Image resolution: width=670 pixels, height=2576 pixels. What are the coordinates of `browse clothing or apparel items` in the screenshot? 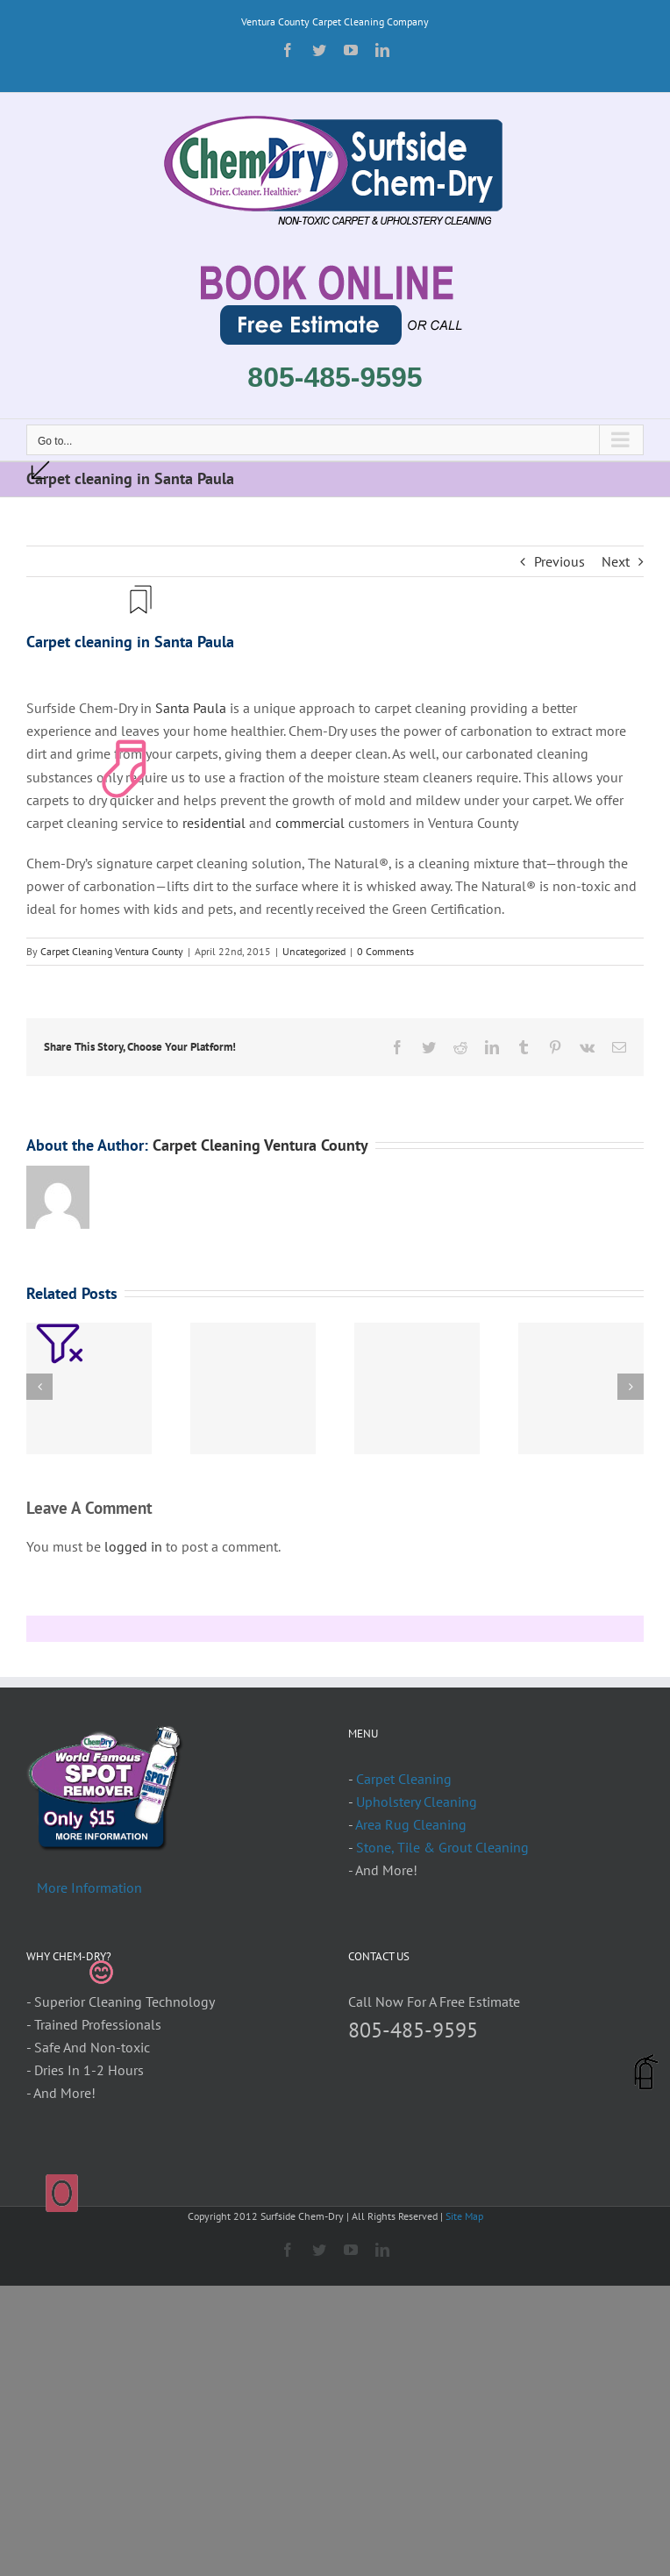 It's located at (125, 767).